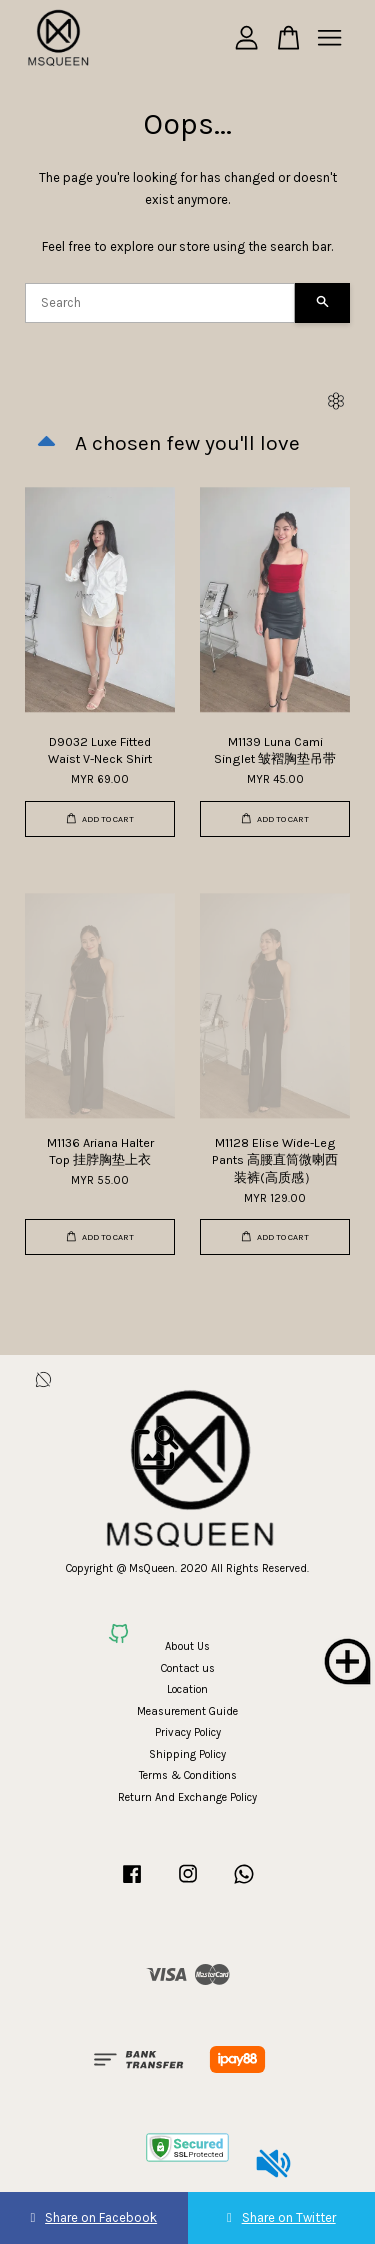  I want to click on mute audio, so click(273, 2163).